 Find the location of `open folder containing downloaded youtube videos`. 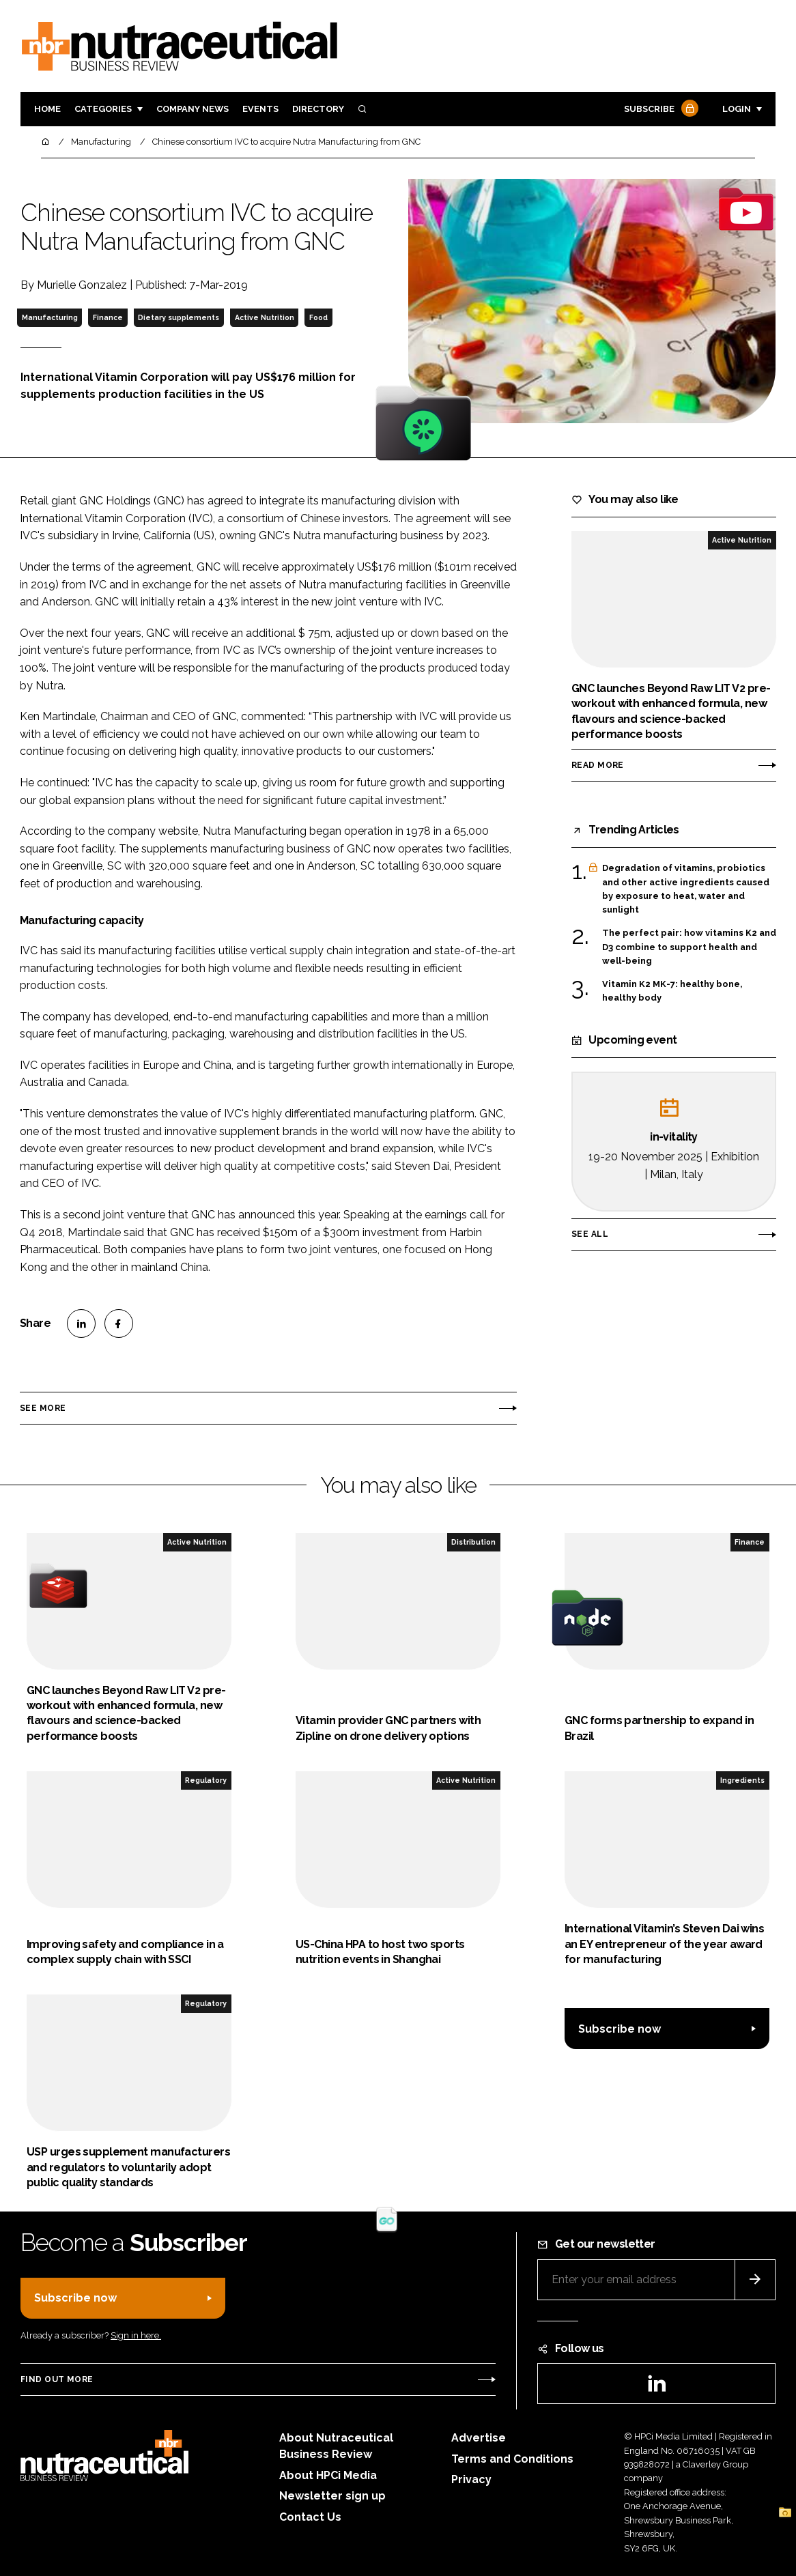

open folder containing downloaded youtube videos is located at coordinates (745, 210).